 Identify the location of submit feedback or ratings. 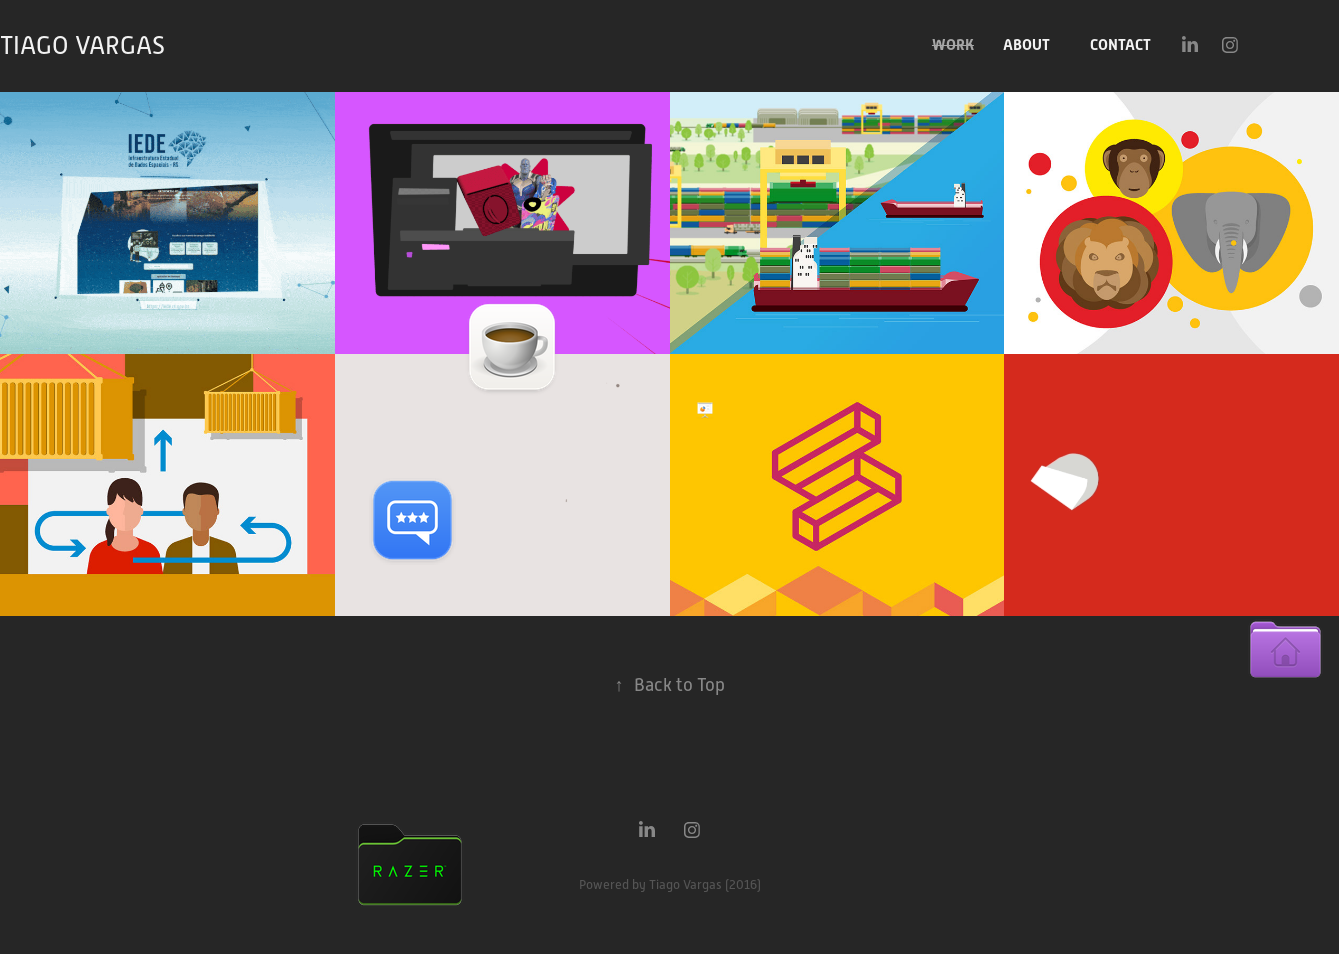
(412, 521).